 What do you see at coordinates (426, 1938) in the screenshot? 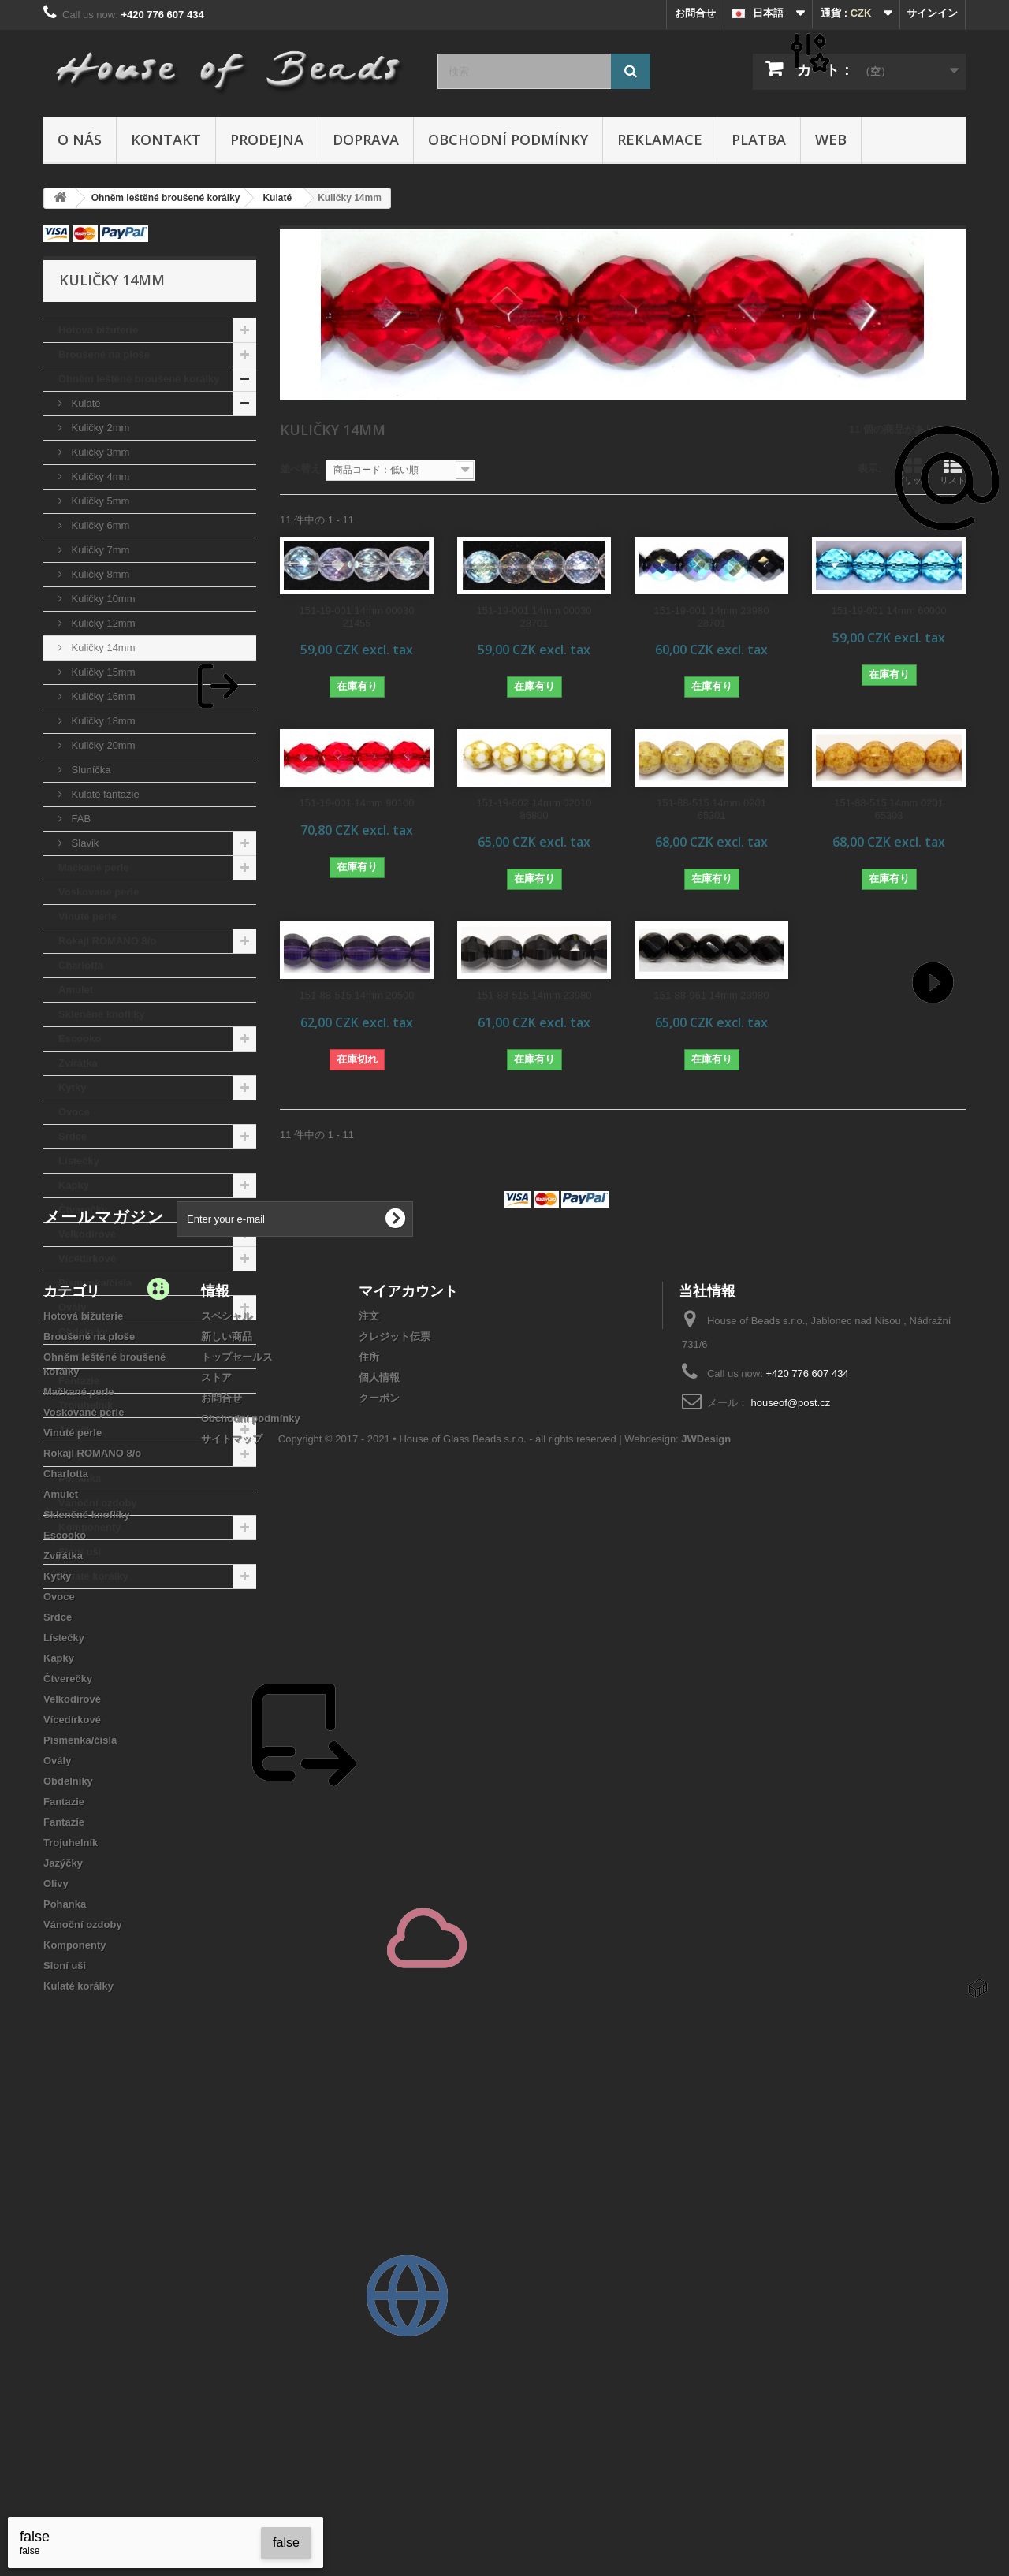
I see `cloud storage or sync status` at bounding box center [426, 1938].